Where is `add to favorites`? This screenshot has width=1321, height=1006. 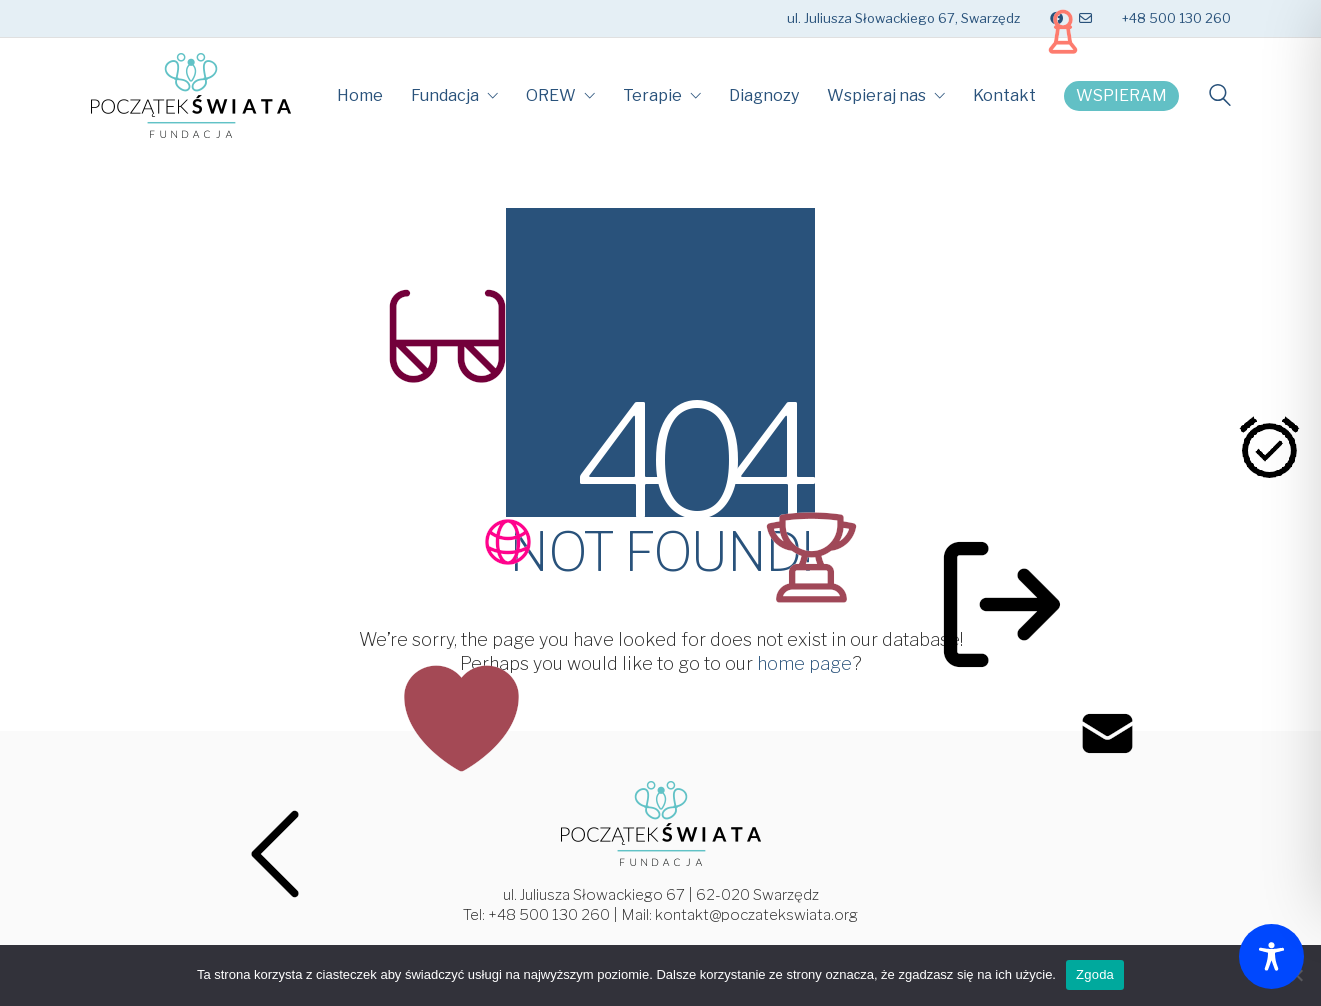 add to favorites is located at coordinates (461, 718).